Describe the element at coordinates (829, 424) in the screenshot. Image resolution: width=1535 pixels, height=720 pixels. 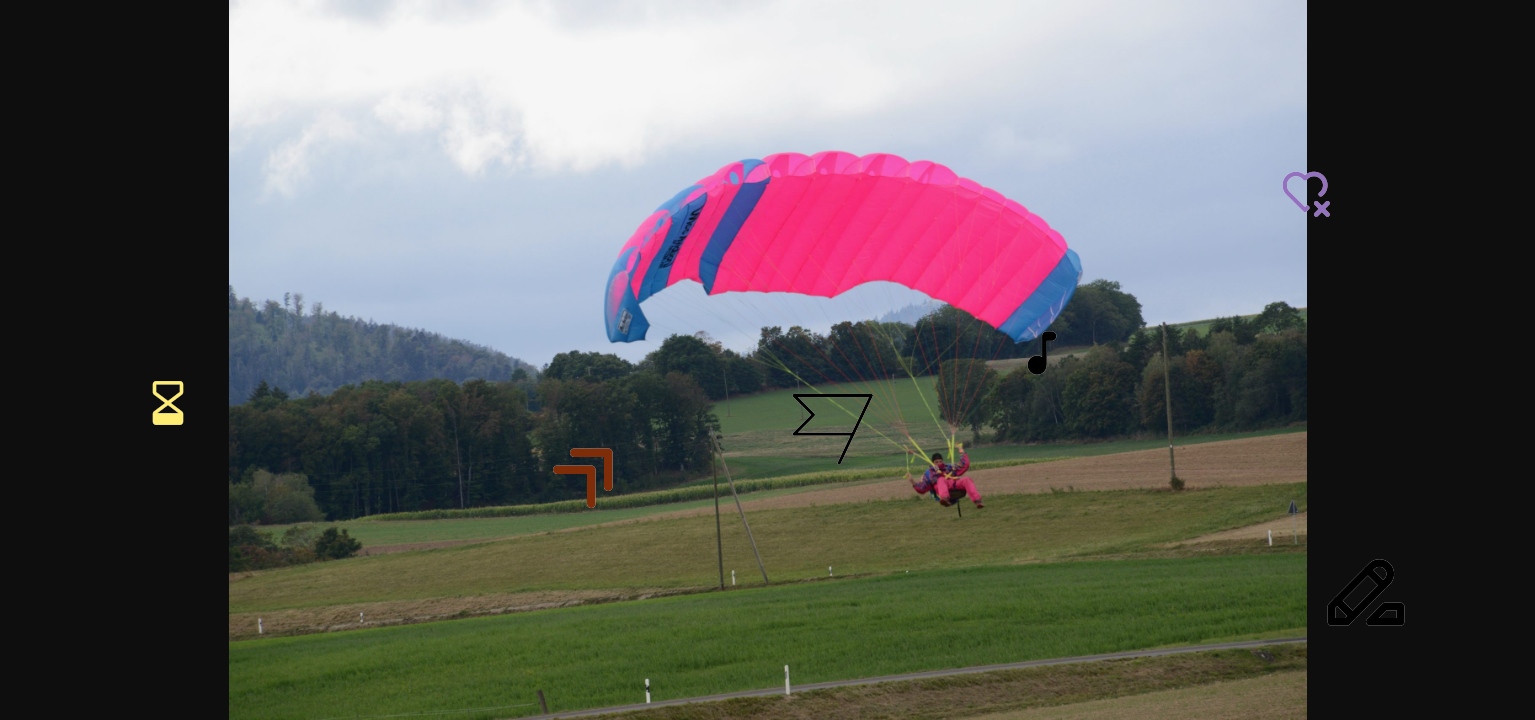
I see `flag or bookmark an item` at that location.